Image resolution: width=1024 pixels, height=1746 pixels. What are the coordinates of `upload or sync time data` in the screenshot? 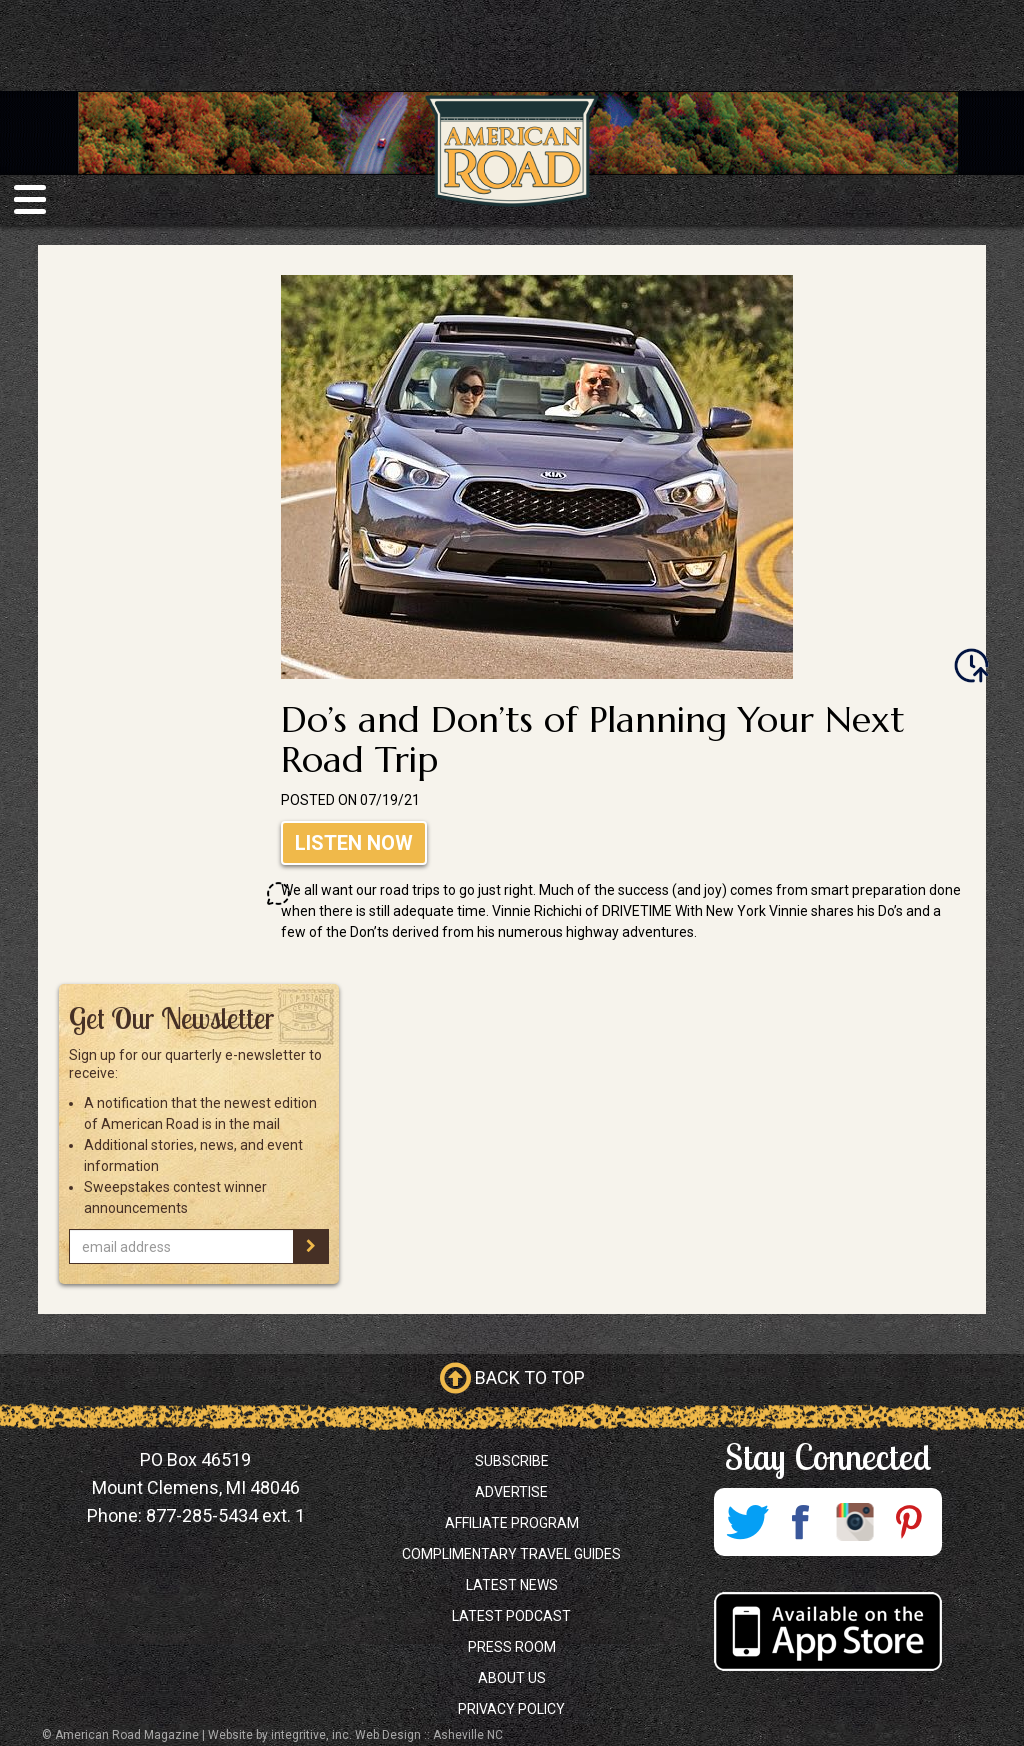 It's located at (971, 665).